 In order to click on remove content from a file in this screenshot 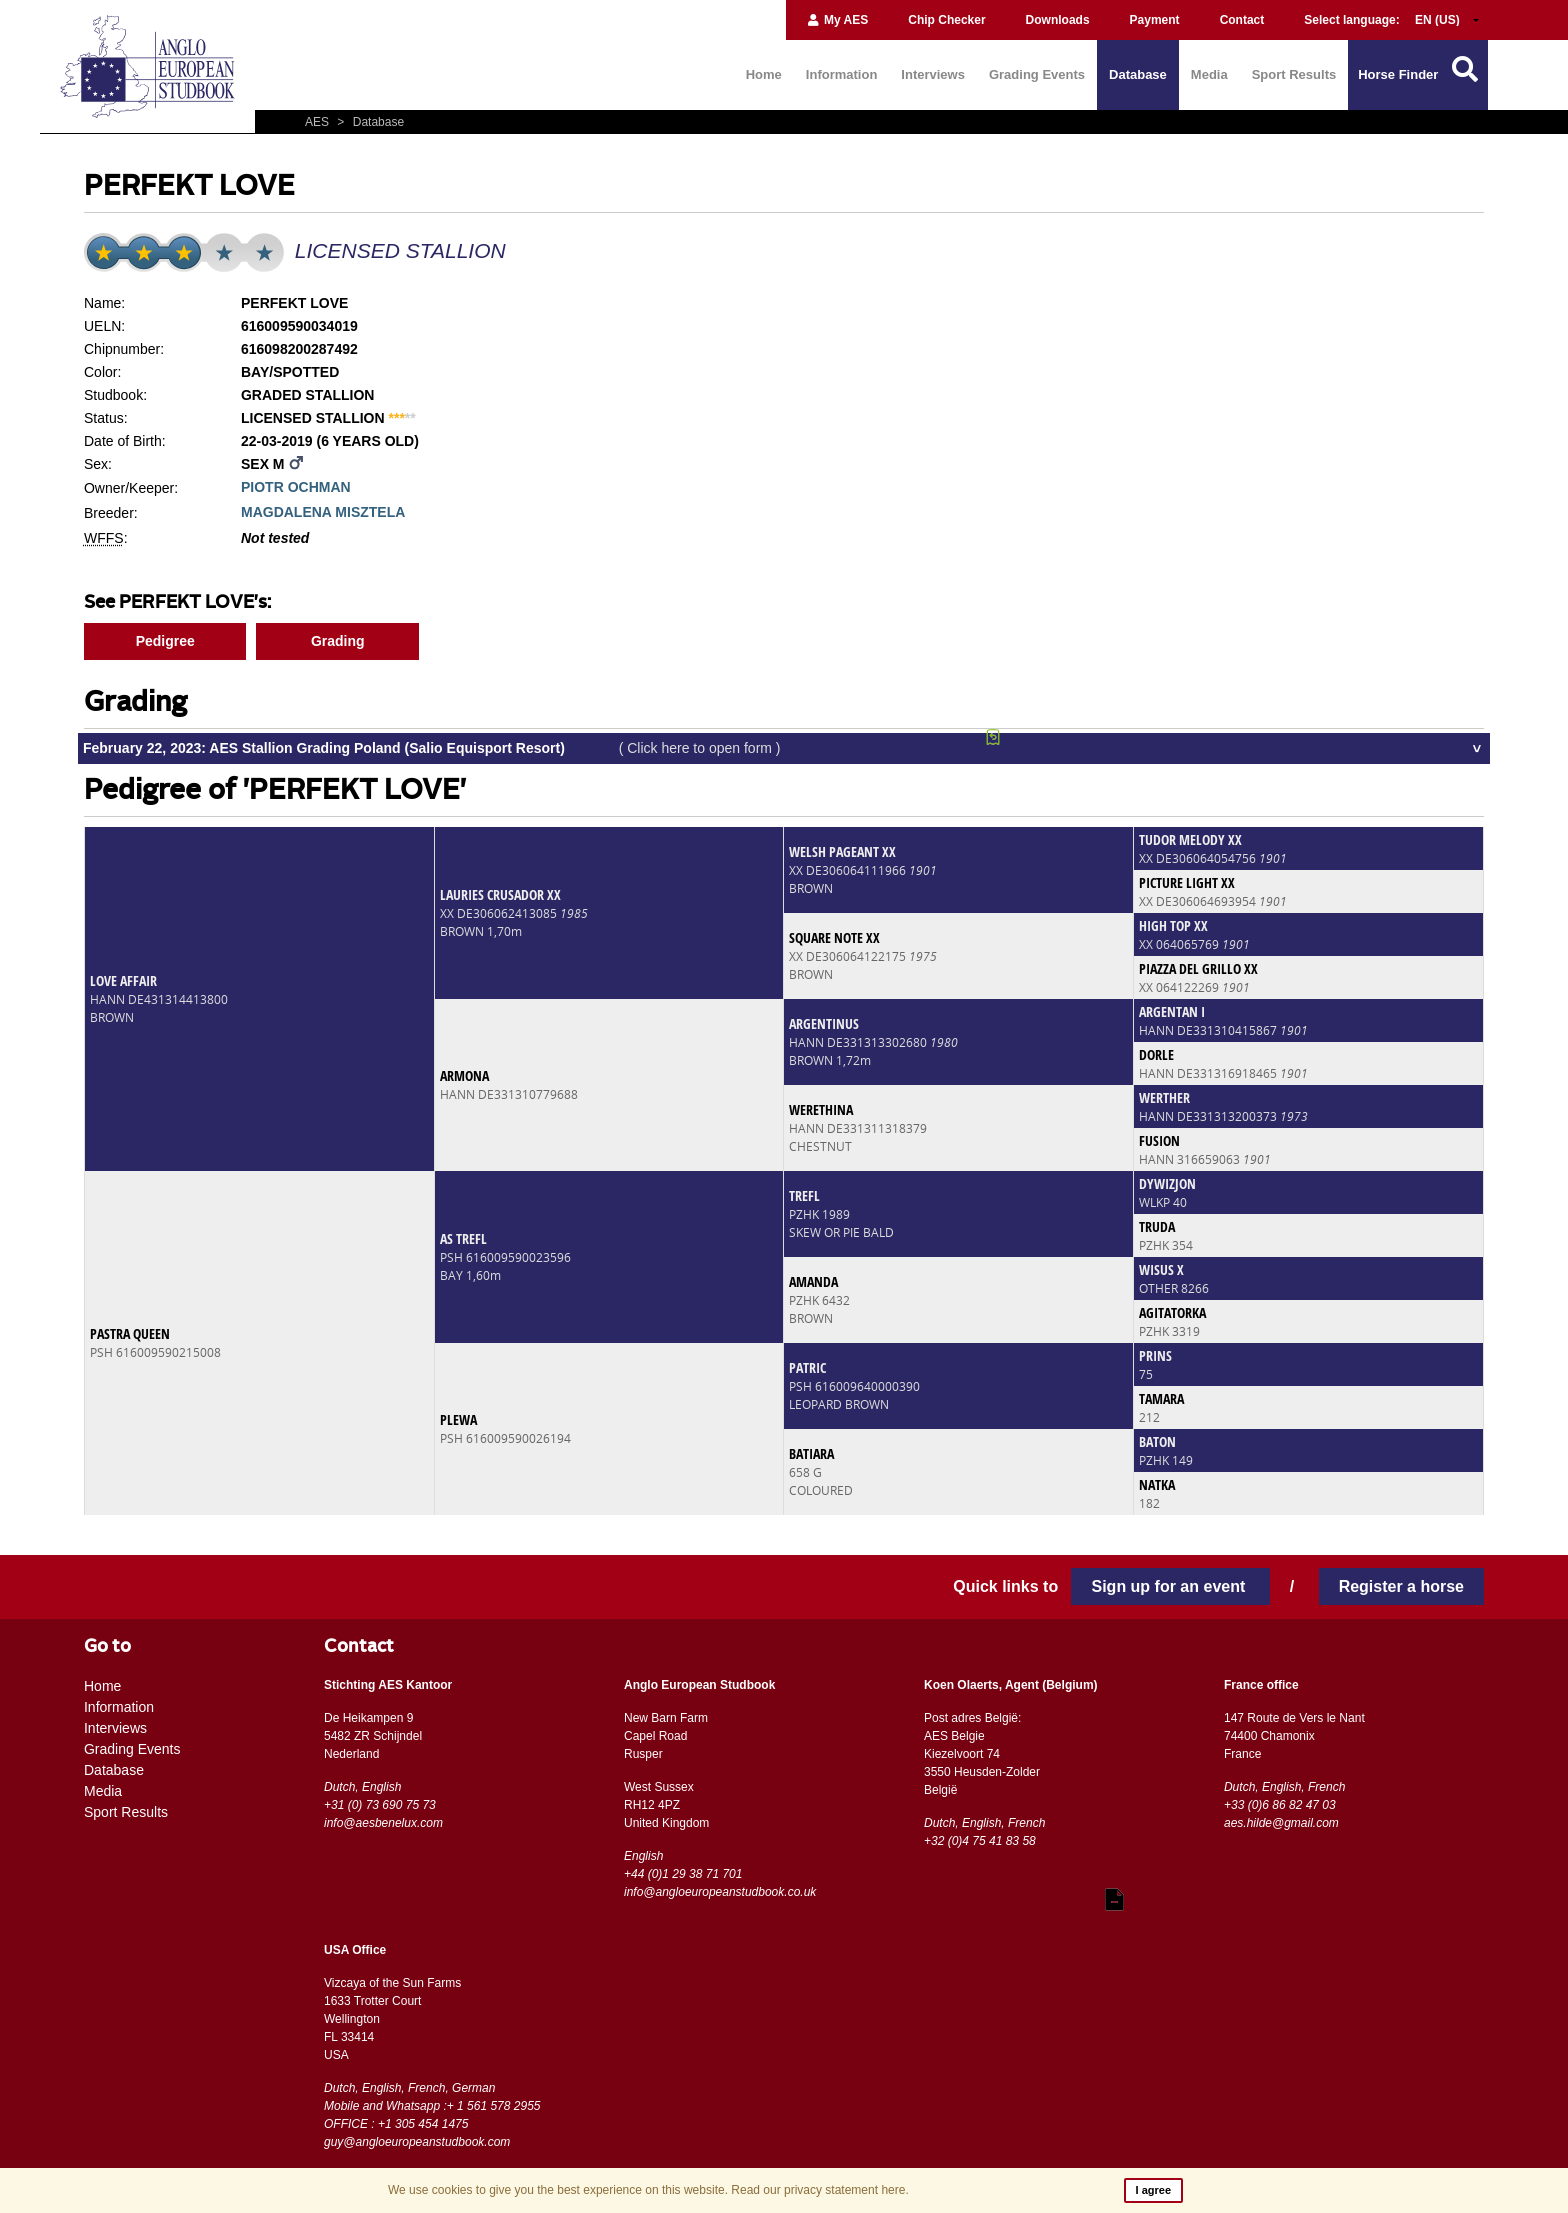, I will do `click(1114, 1899)`.